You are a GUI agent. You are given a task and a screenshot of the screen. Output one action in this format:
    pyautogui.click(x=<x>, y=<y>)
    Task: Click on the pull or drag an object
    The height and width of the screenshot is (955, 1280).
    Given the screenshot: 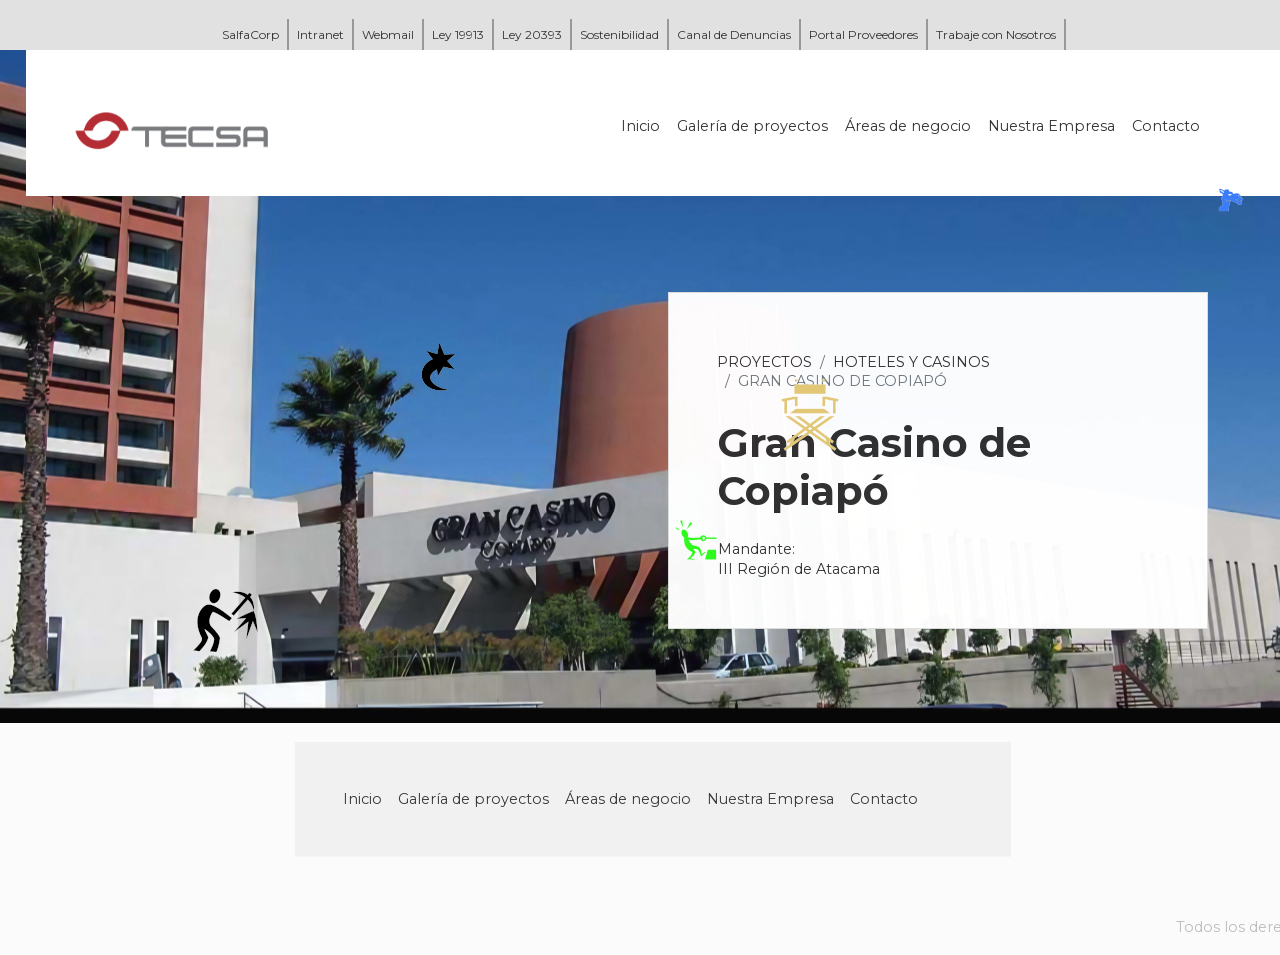 What is the action you would take?
    pyautogui.click(x=696, y=538)
    